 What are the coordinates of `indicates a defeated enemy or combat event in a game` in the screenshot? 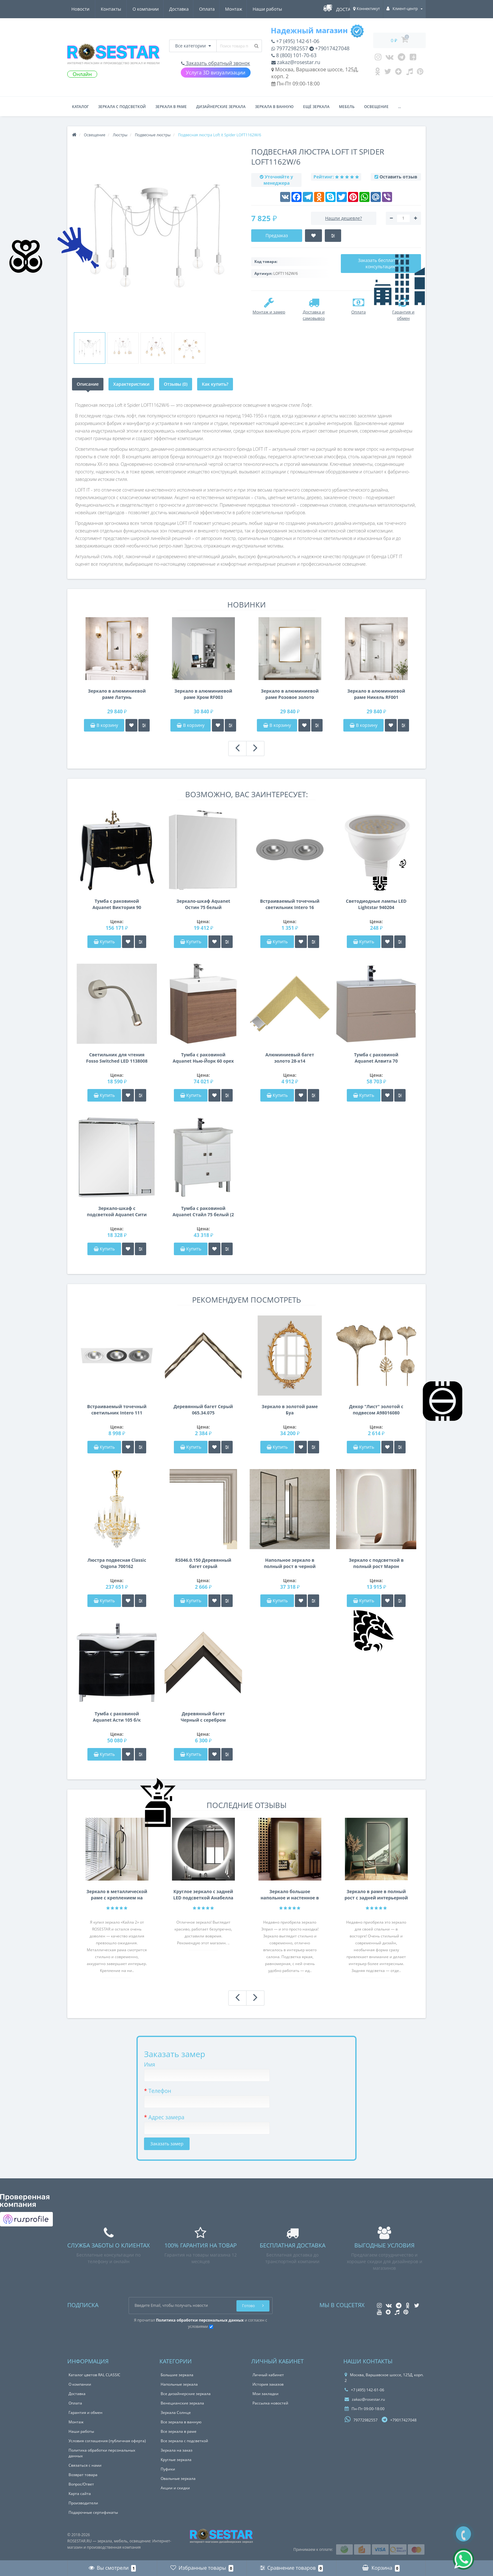 It's located at (78, 248).